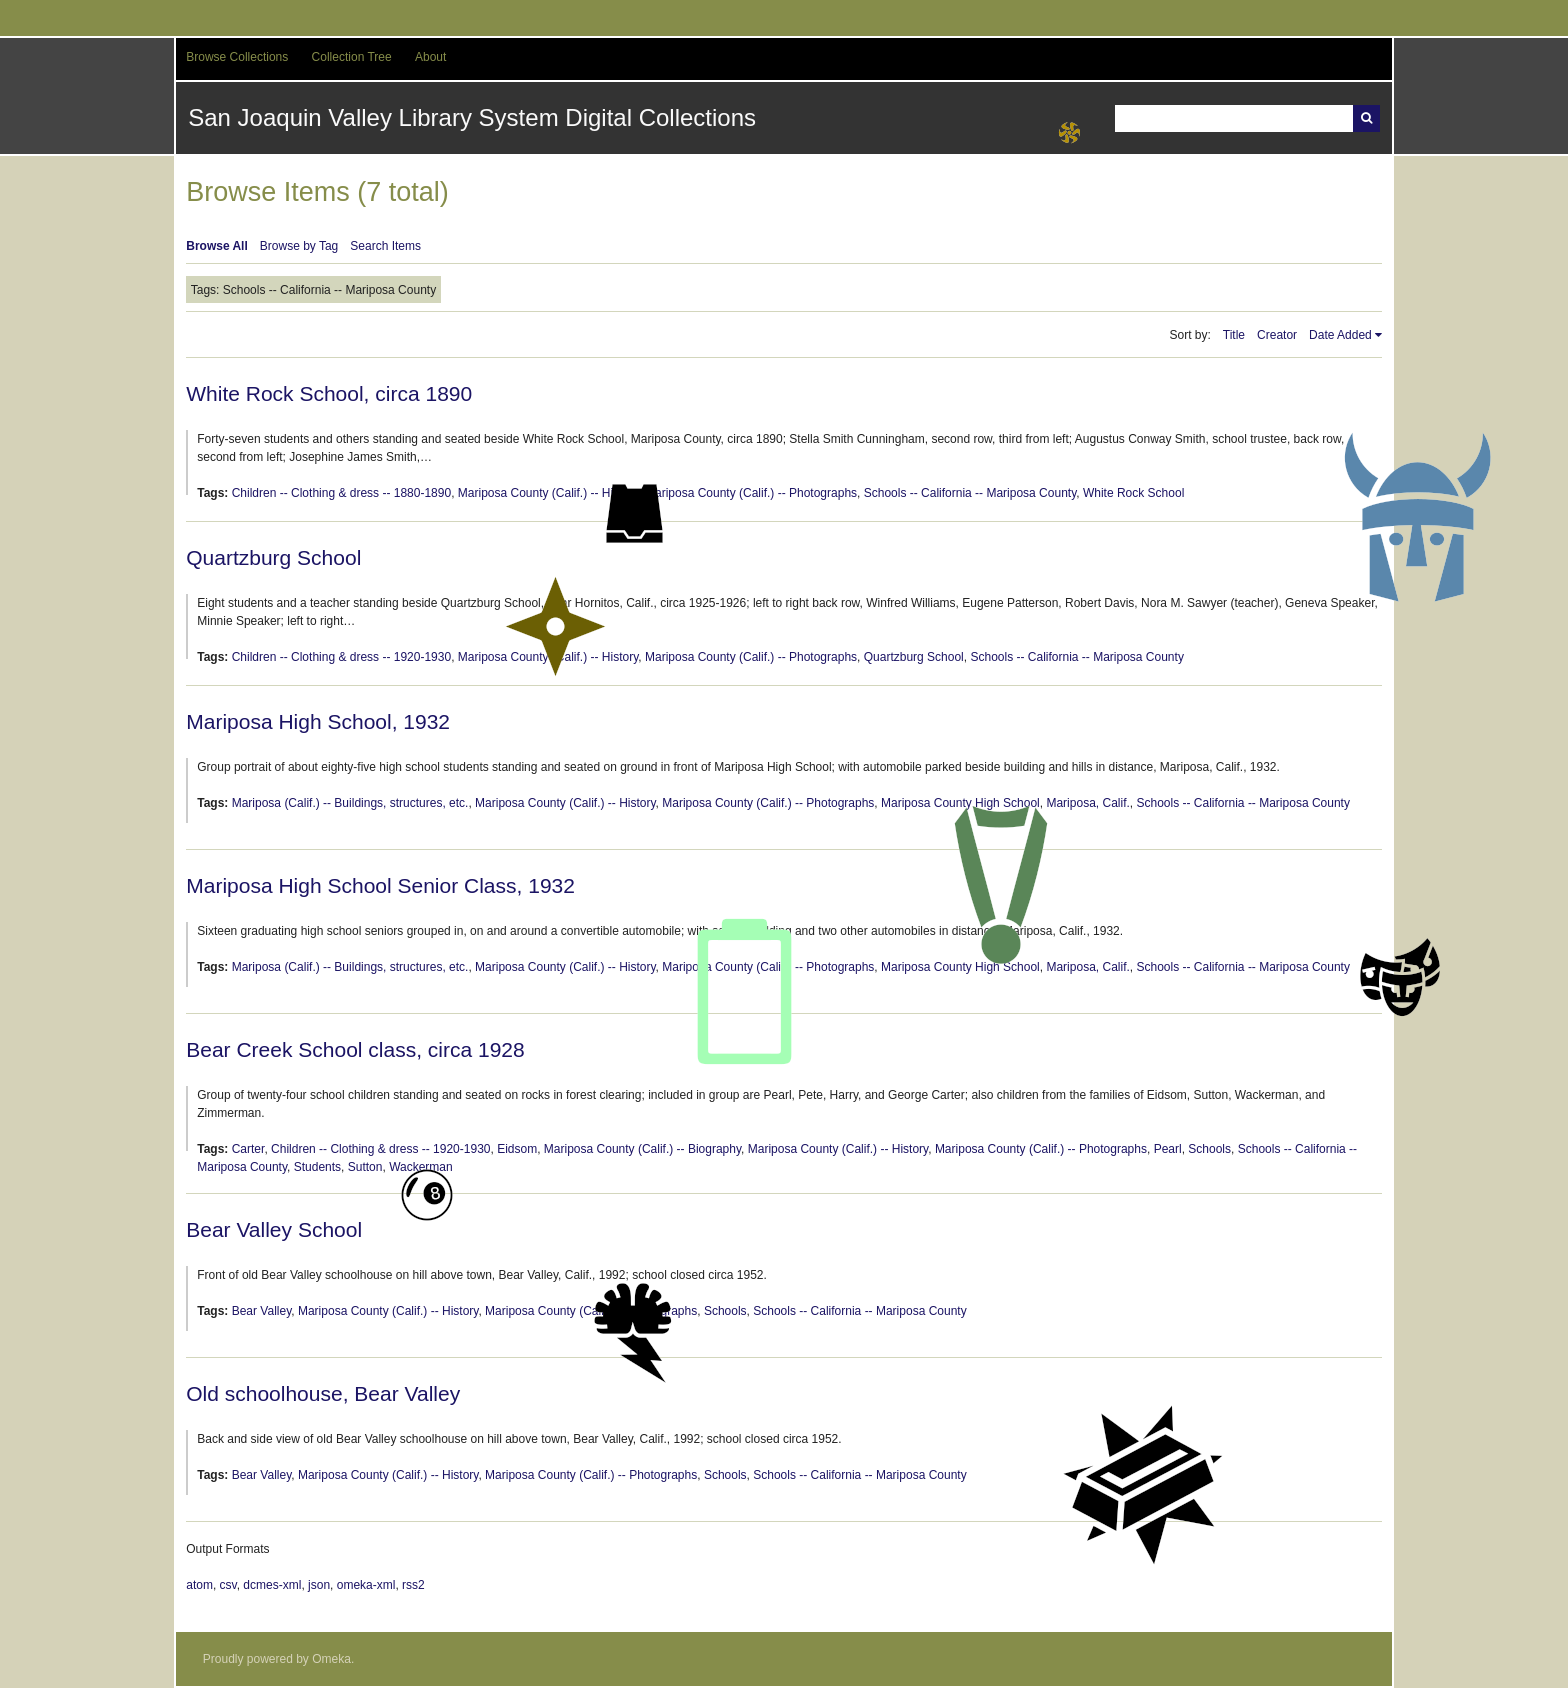 The width and height of the screenshot is (1568, 1688). I want to click on indicates a spinning or rotating action, so click(1069, 132).